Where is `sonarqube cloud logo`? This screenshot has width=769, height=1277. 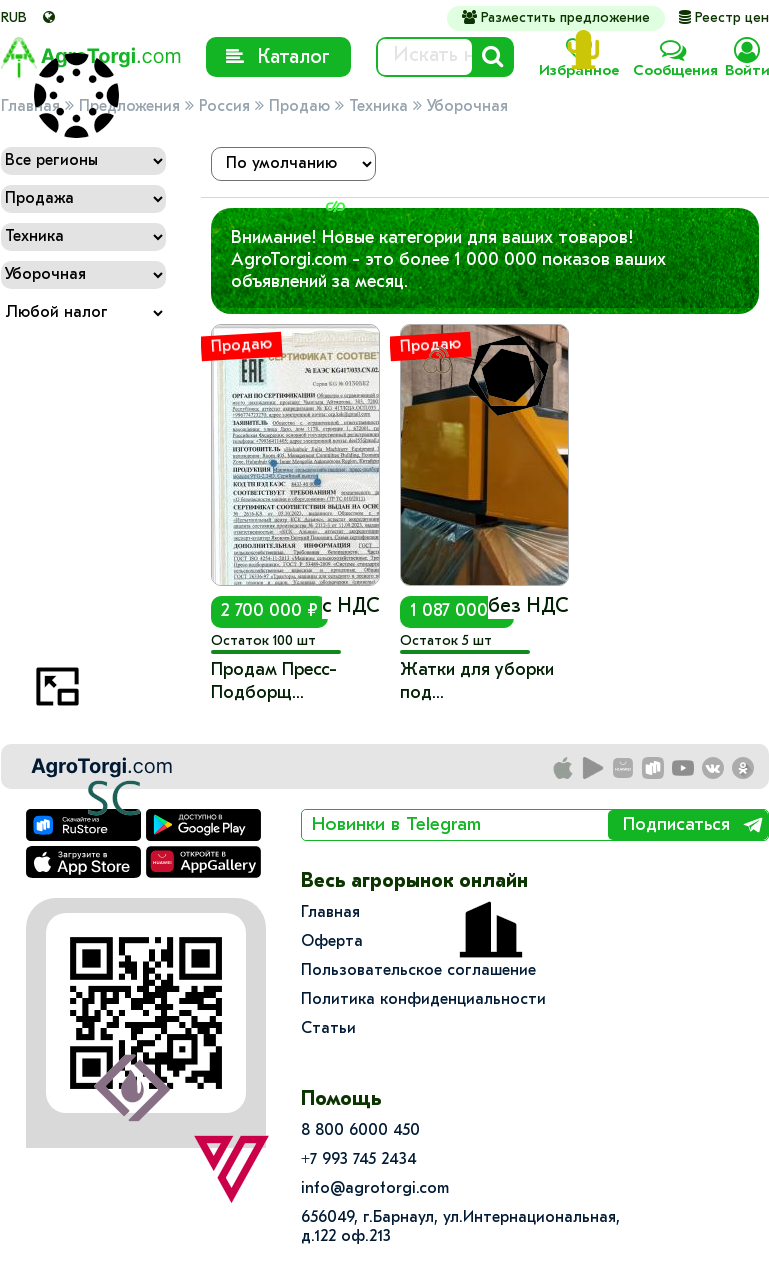
sonarqube cloud logo is located at coordinates (437, 360).